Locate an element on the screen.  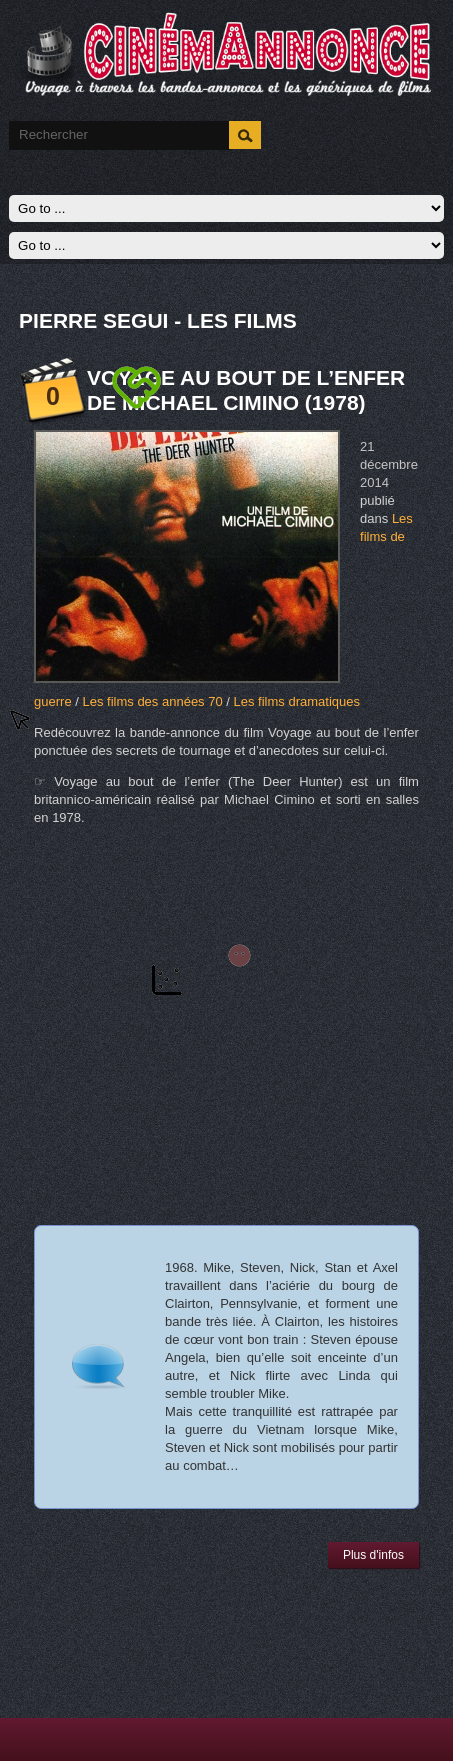
view scatter plot data visualization is located at coordinates (167, 980).